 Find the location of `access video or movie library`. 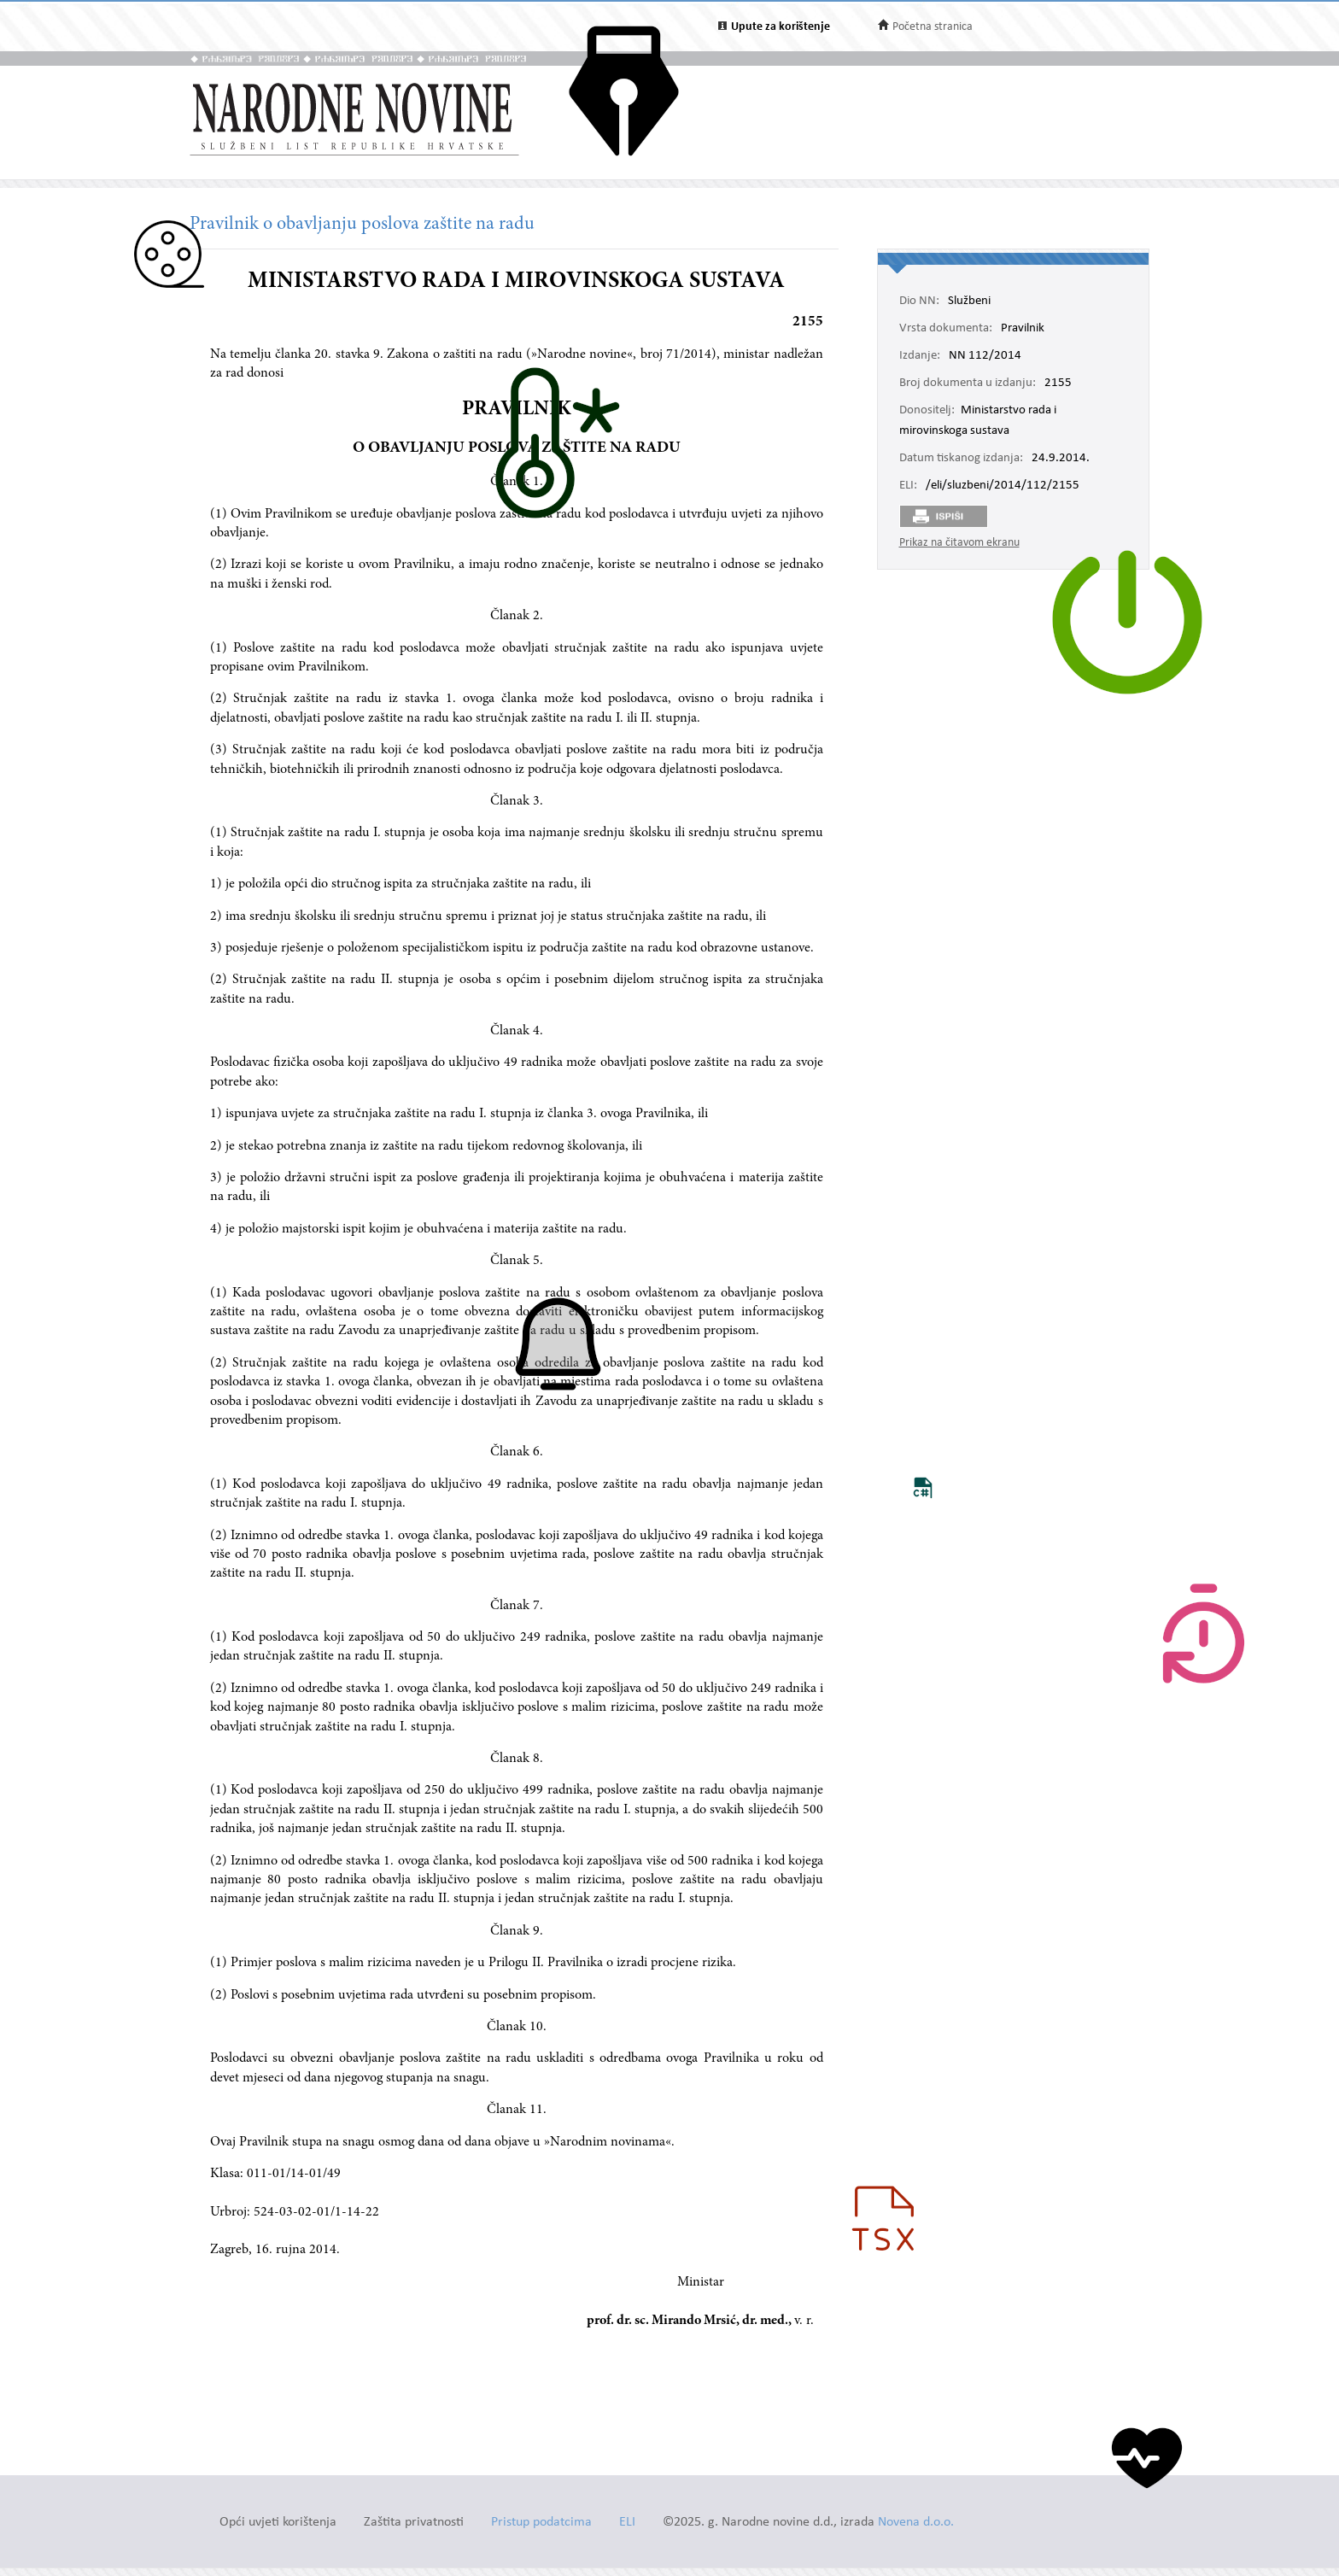

access video or movie library is located at coordinates (167, 254).